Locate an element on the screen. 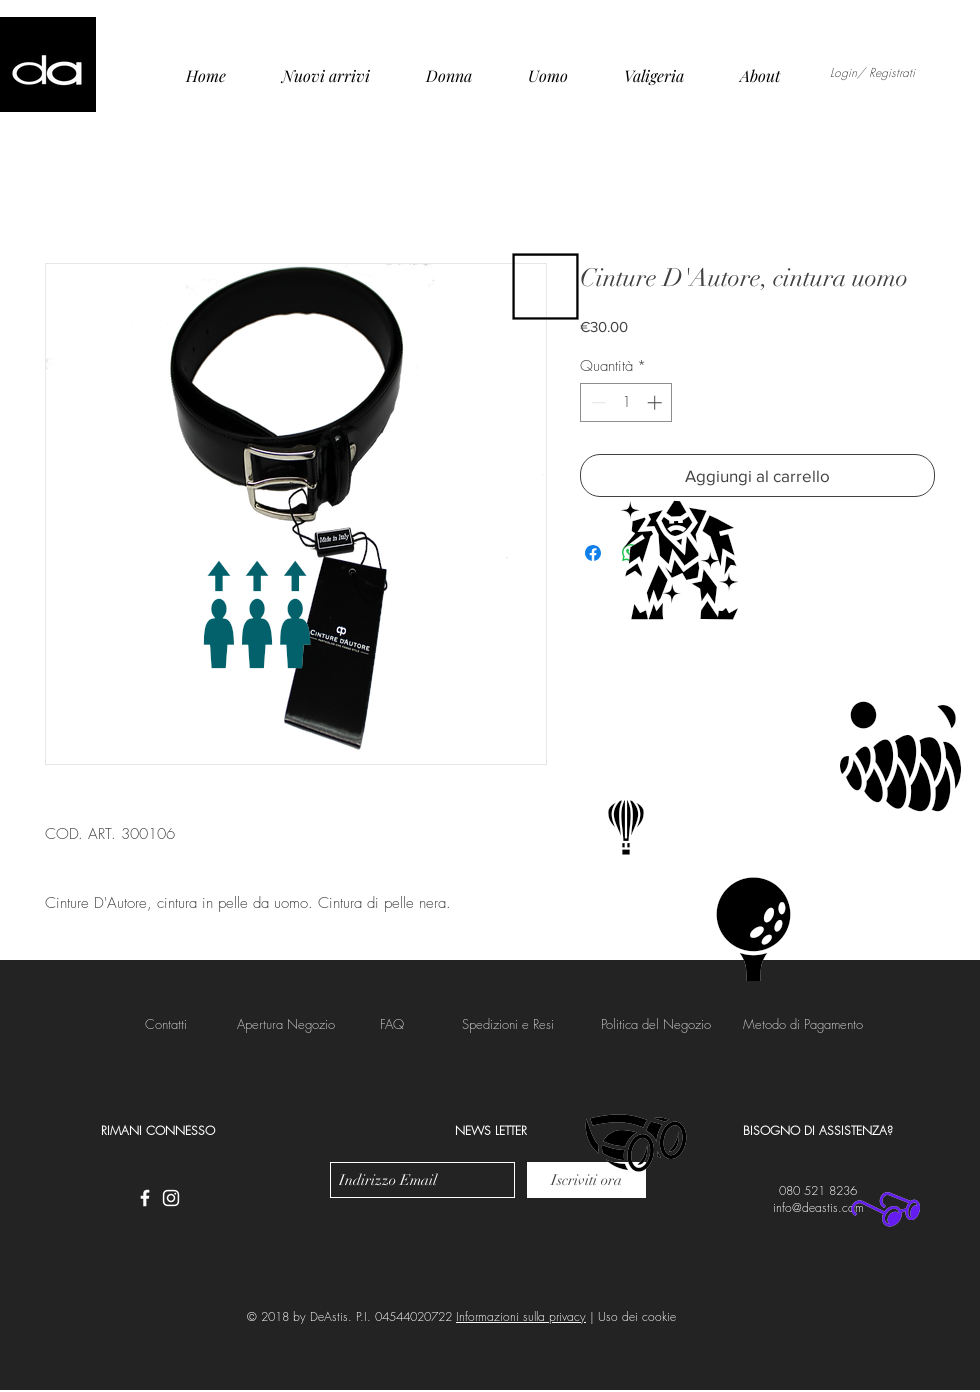 Image resolution: width=980 pixels, height=1392 pixels. stop media playback is located at coordinates (545, 286).